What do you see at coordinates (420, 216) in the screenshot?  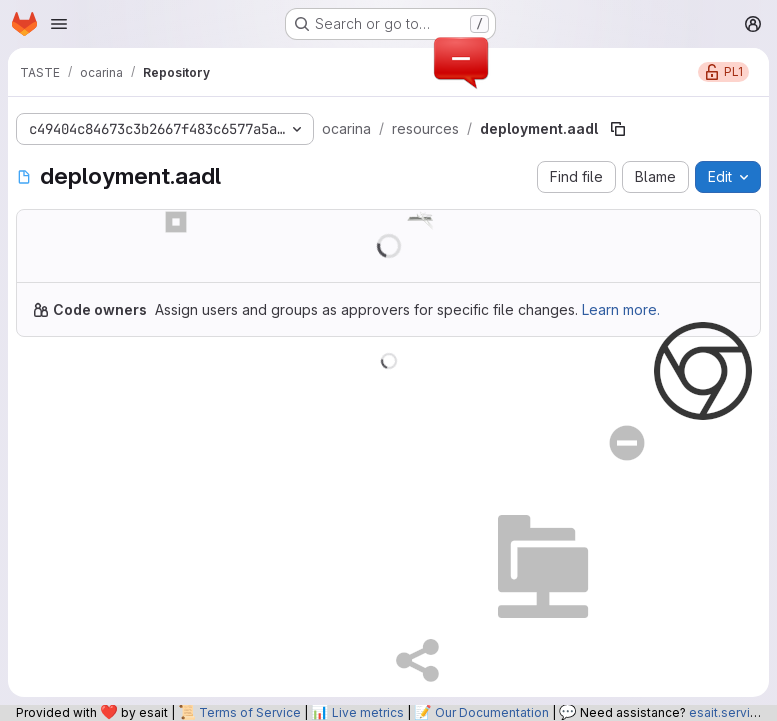 I see `access keyboard settings and preferences` at bounding box center [420, 216].